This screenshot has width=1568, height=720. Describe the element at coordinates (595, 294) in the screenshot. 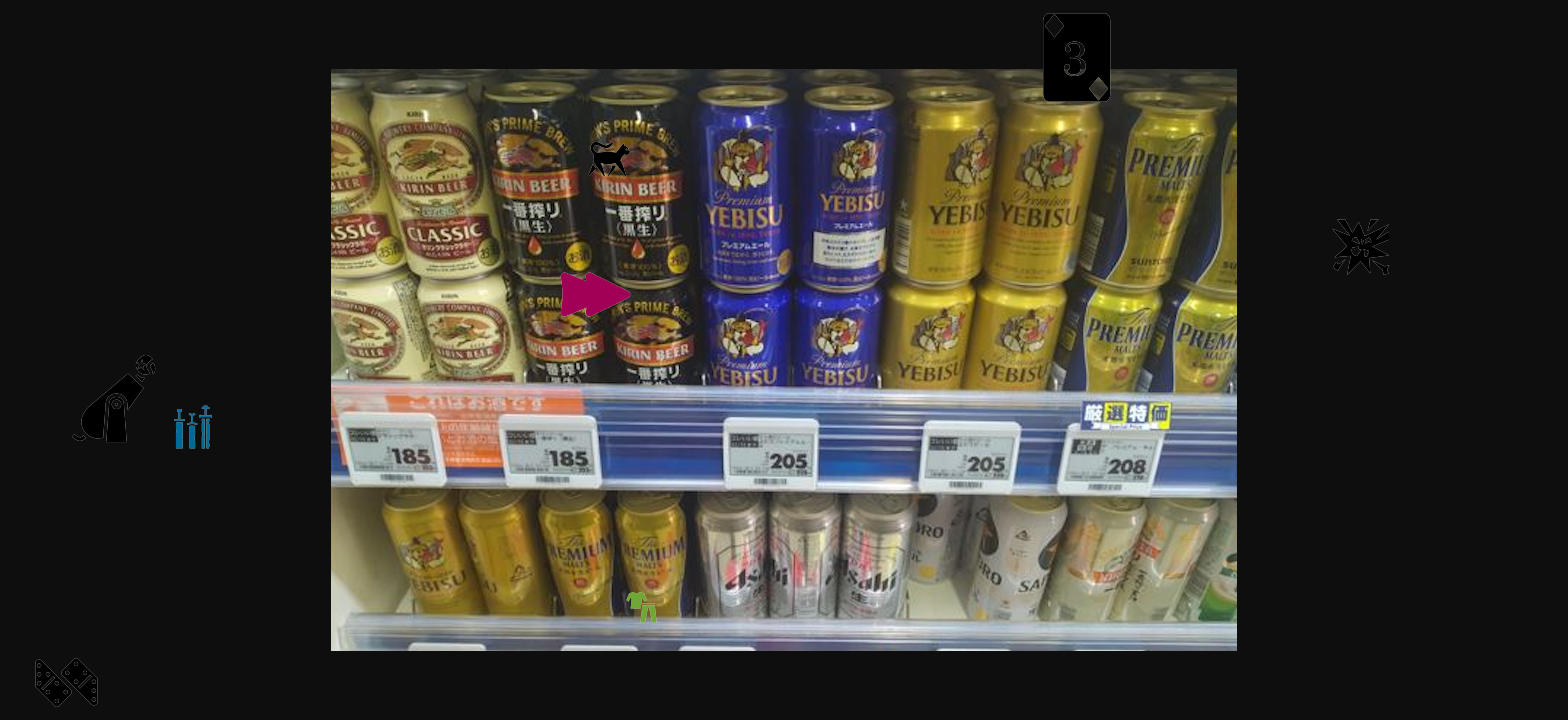

I see `skip forward or fast-forward media playback` at that location.